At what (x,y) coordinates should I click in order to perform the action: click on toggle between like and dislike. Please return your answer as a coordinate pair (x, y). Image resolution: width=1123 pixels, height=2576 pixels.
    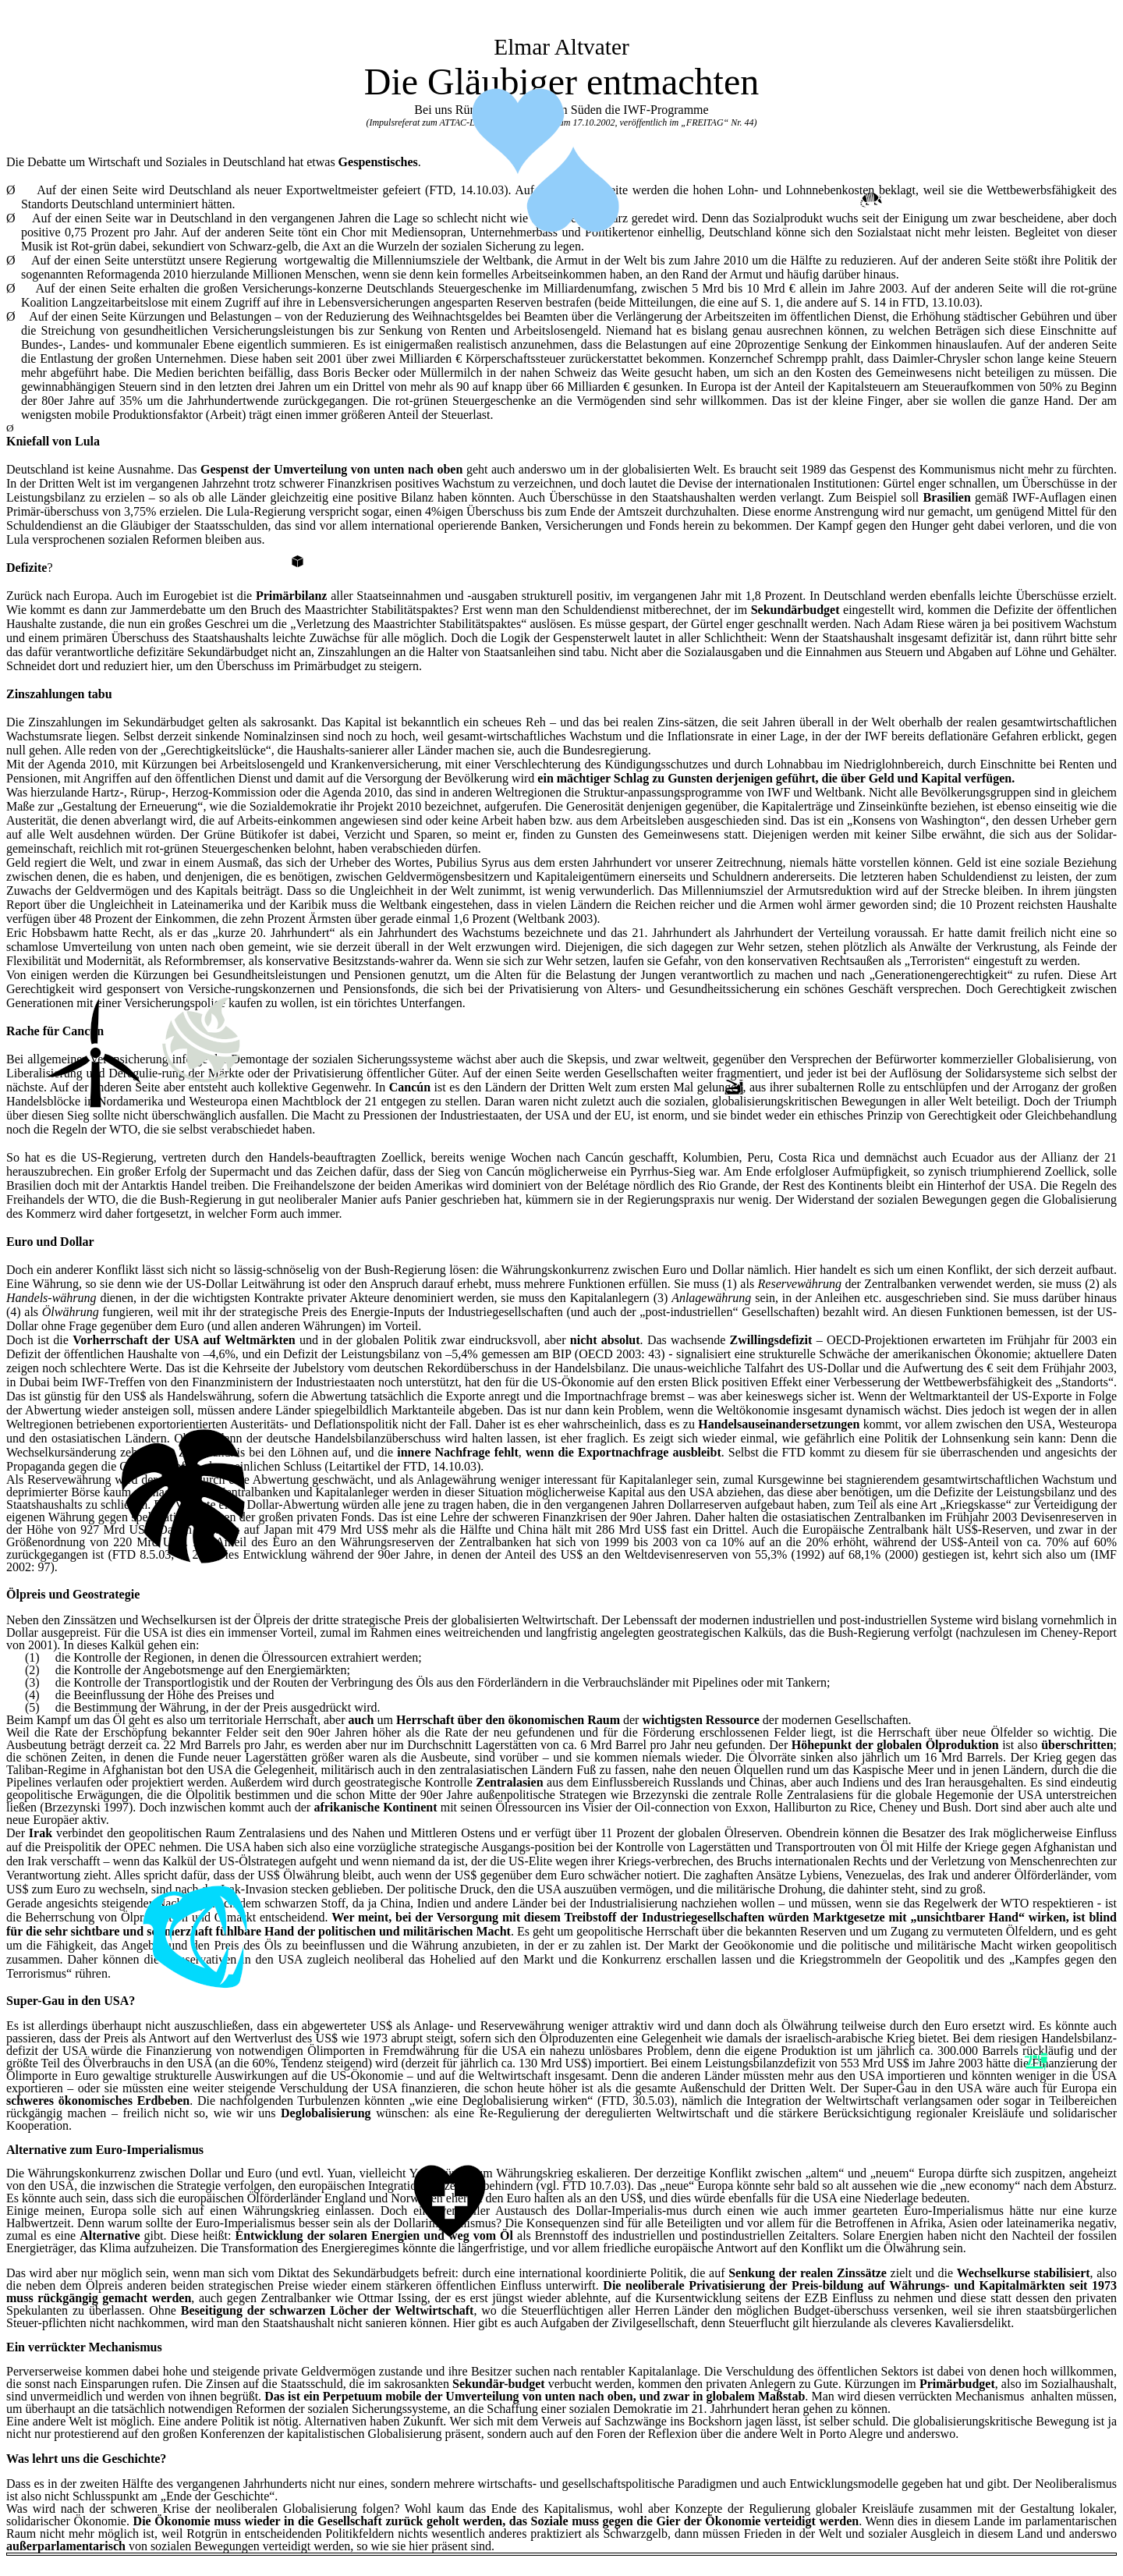
    Looking at the image, I should click on (545, 160).